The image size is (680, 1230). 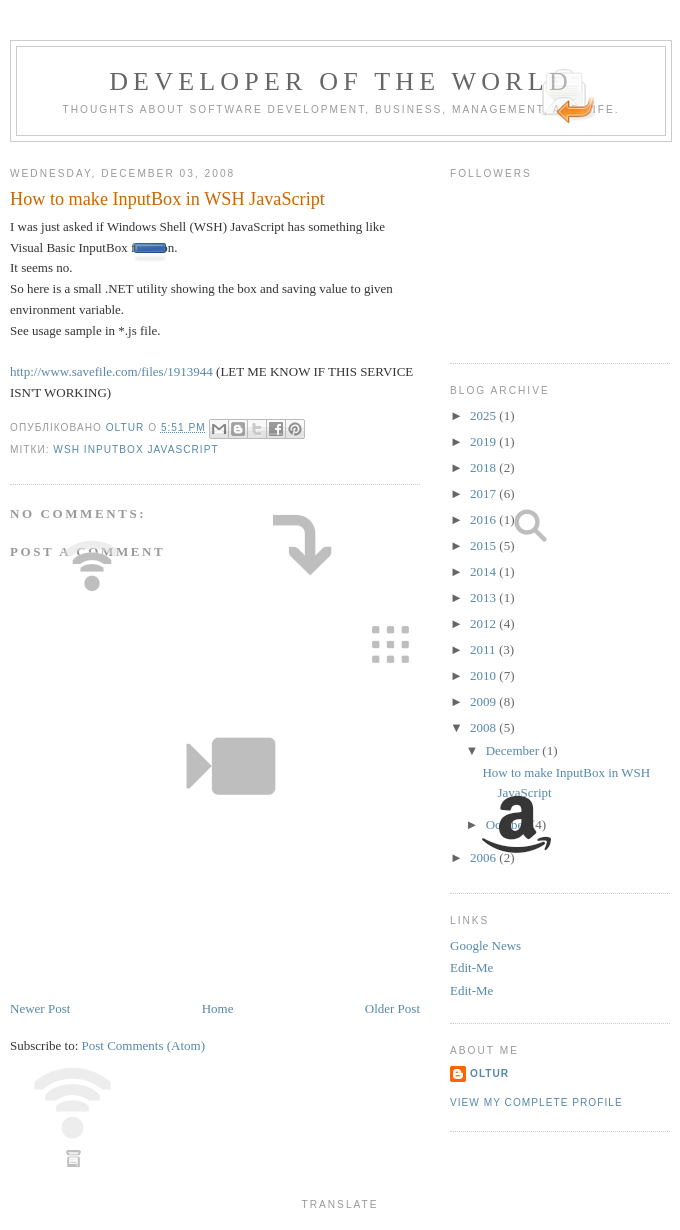 What do you see at coordinates (390, 644) in the screenshot?
I see `switch to grid view layout` at bounding box center [390, 644].